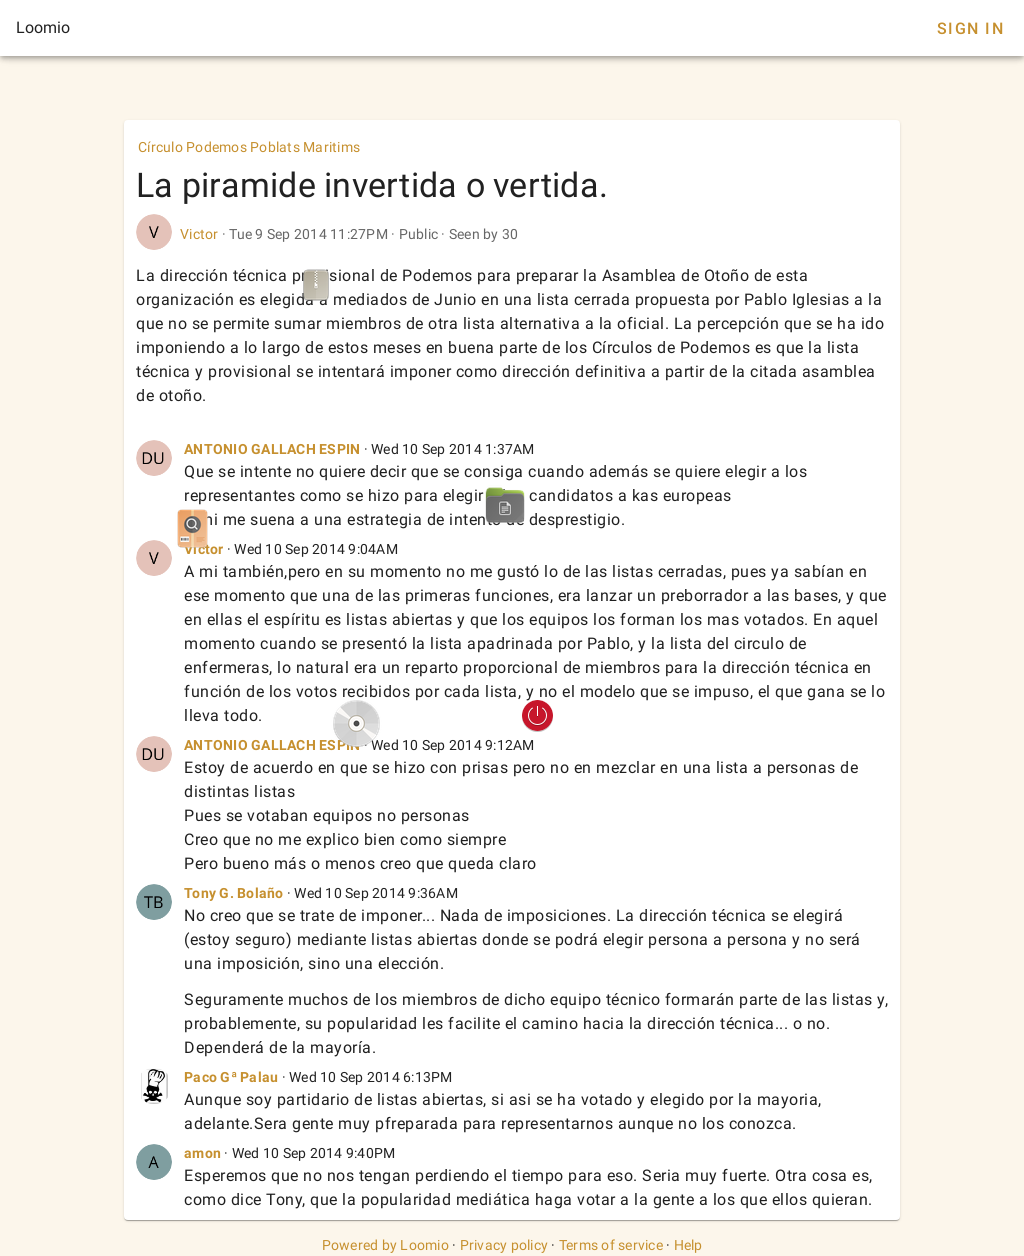 The image size is (1024, 1256). I want to click on shut down the system, so click(538, 716).